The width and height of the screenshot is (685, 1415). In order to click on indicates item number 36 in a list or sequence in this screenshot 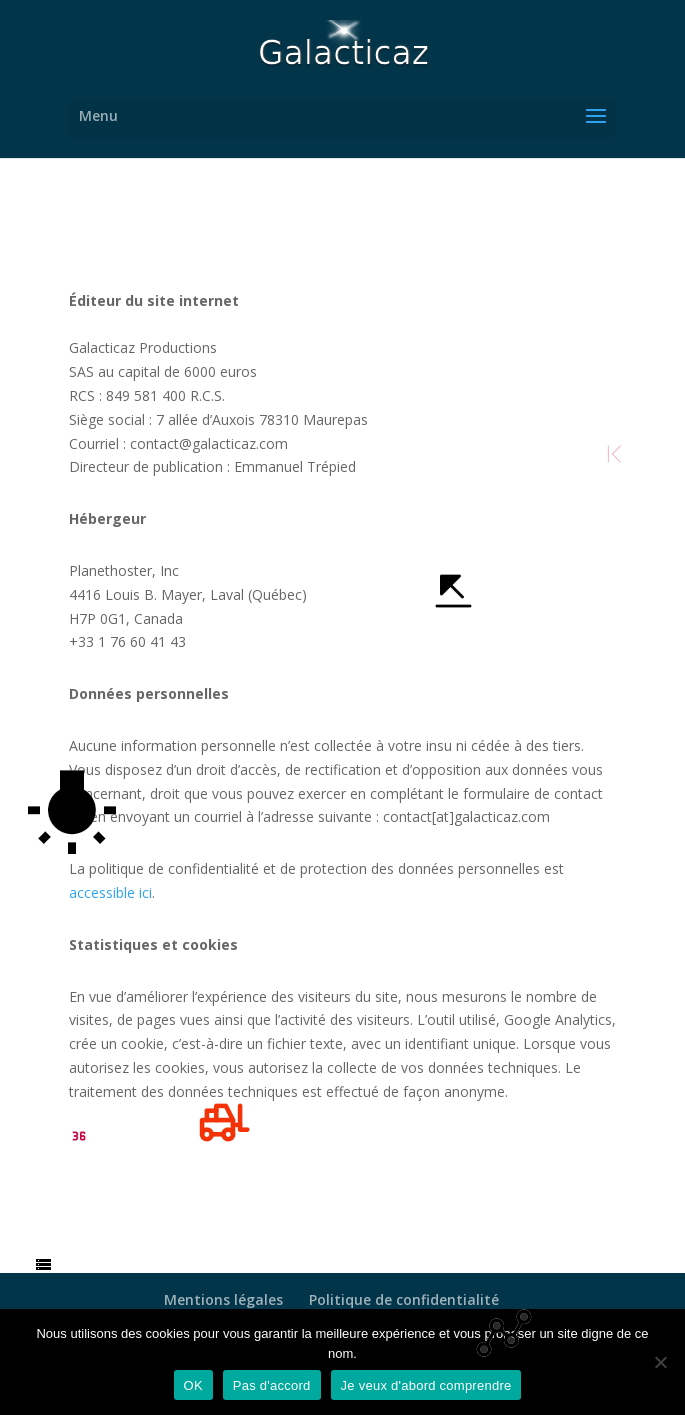, I will do `click(79, 1136)`.